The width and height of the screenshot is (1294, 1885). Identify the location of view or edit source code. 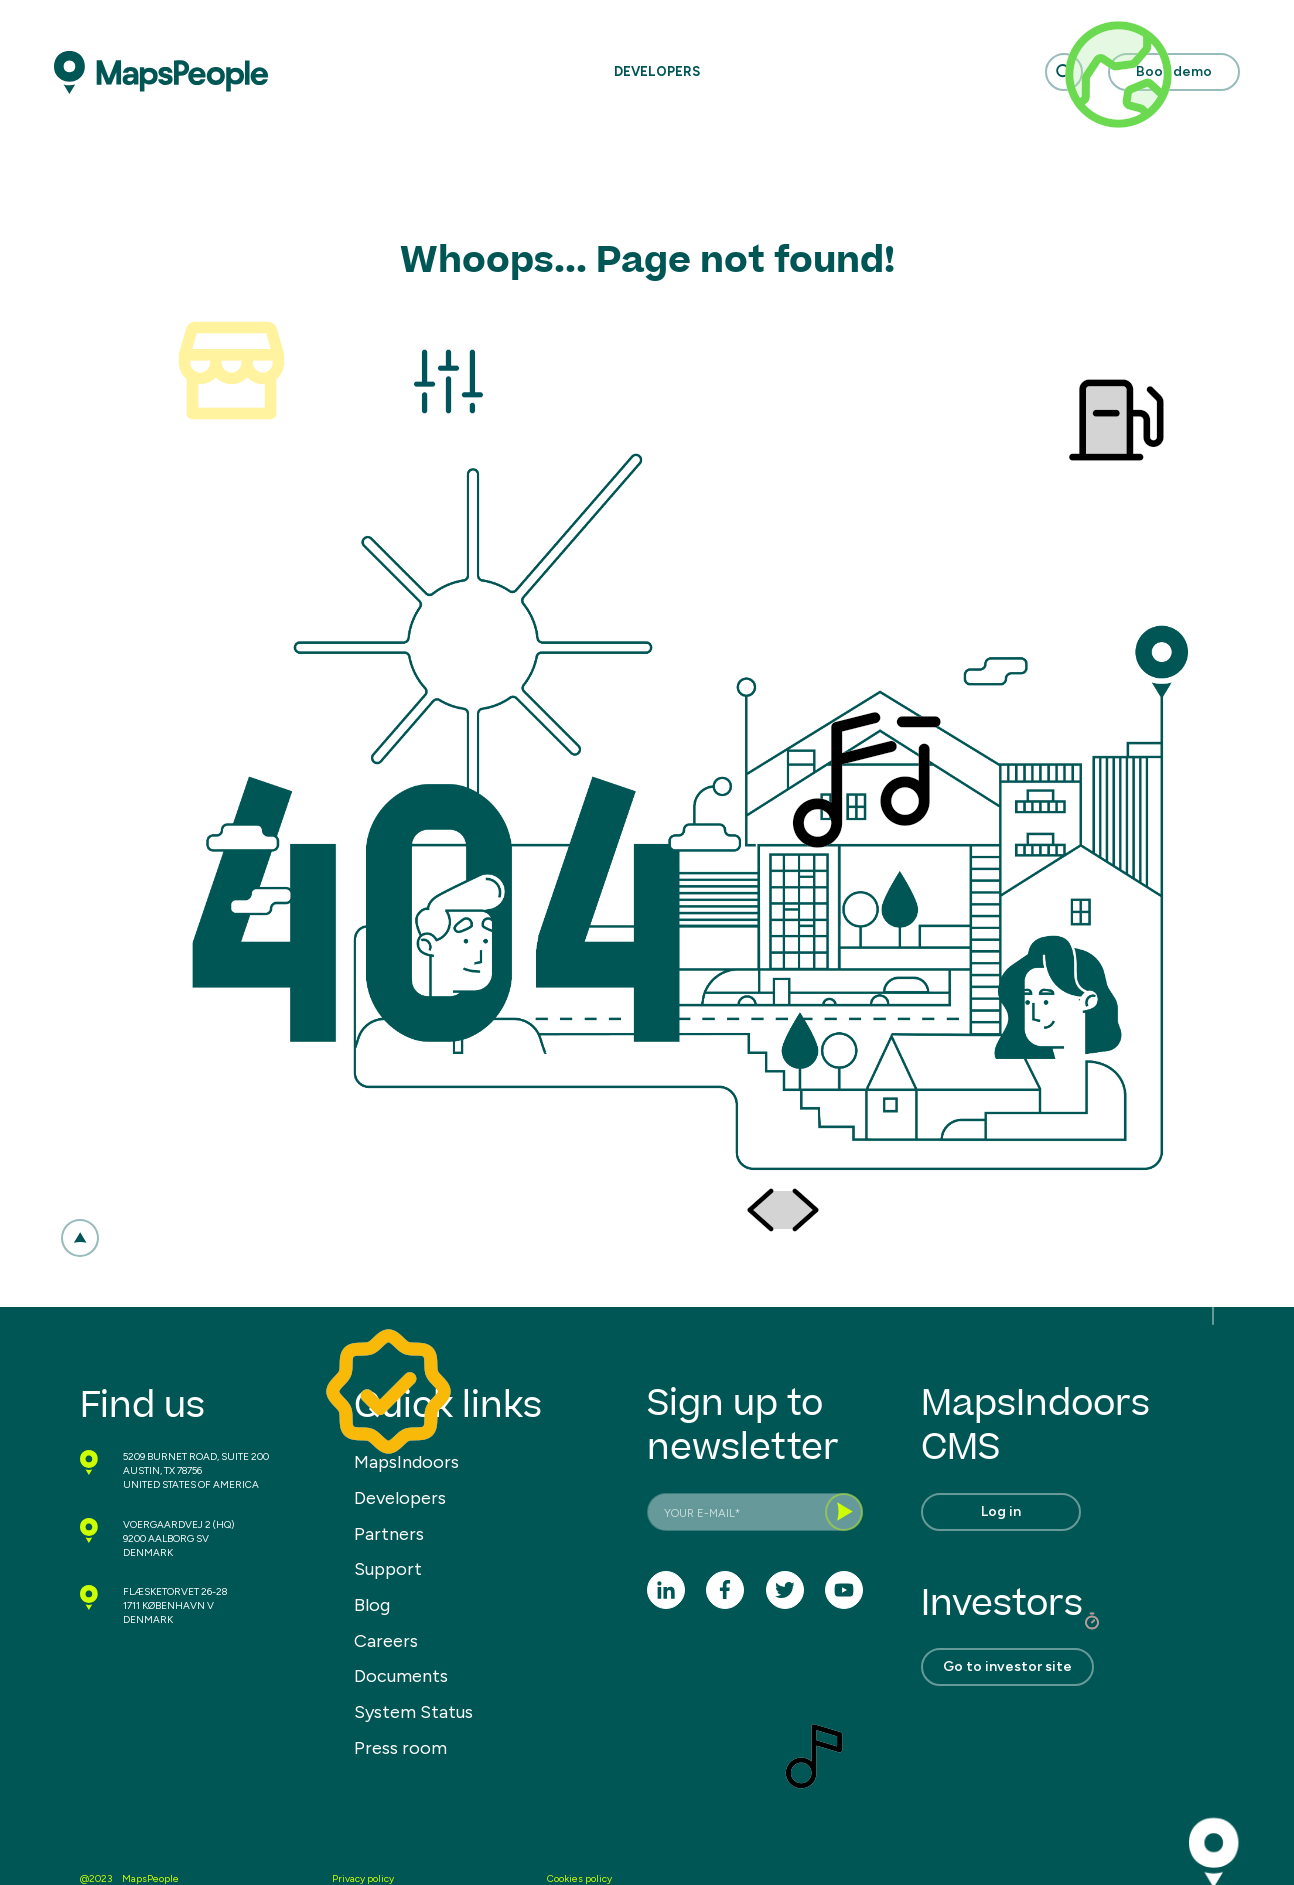
(783, 1210).